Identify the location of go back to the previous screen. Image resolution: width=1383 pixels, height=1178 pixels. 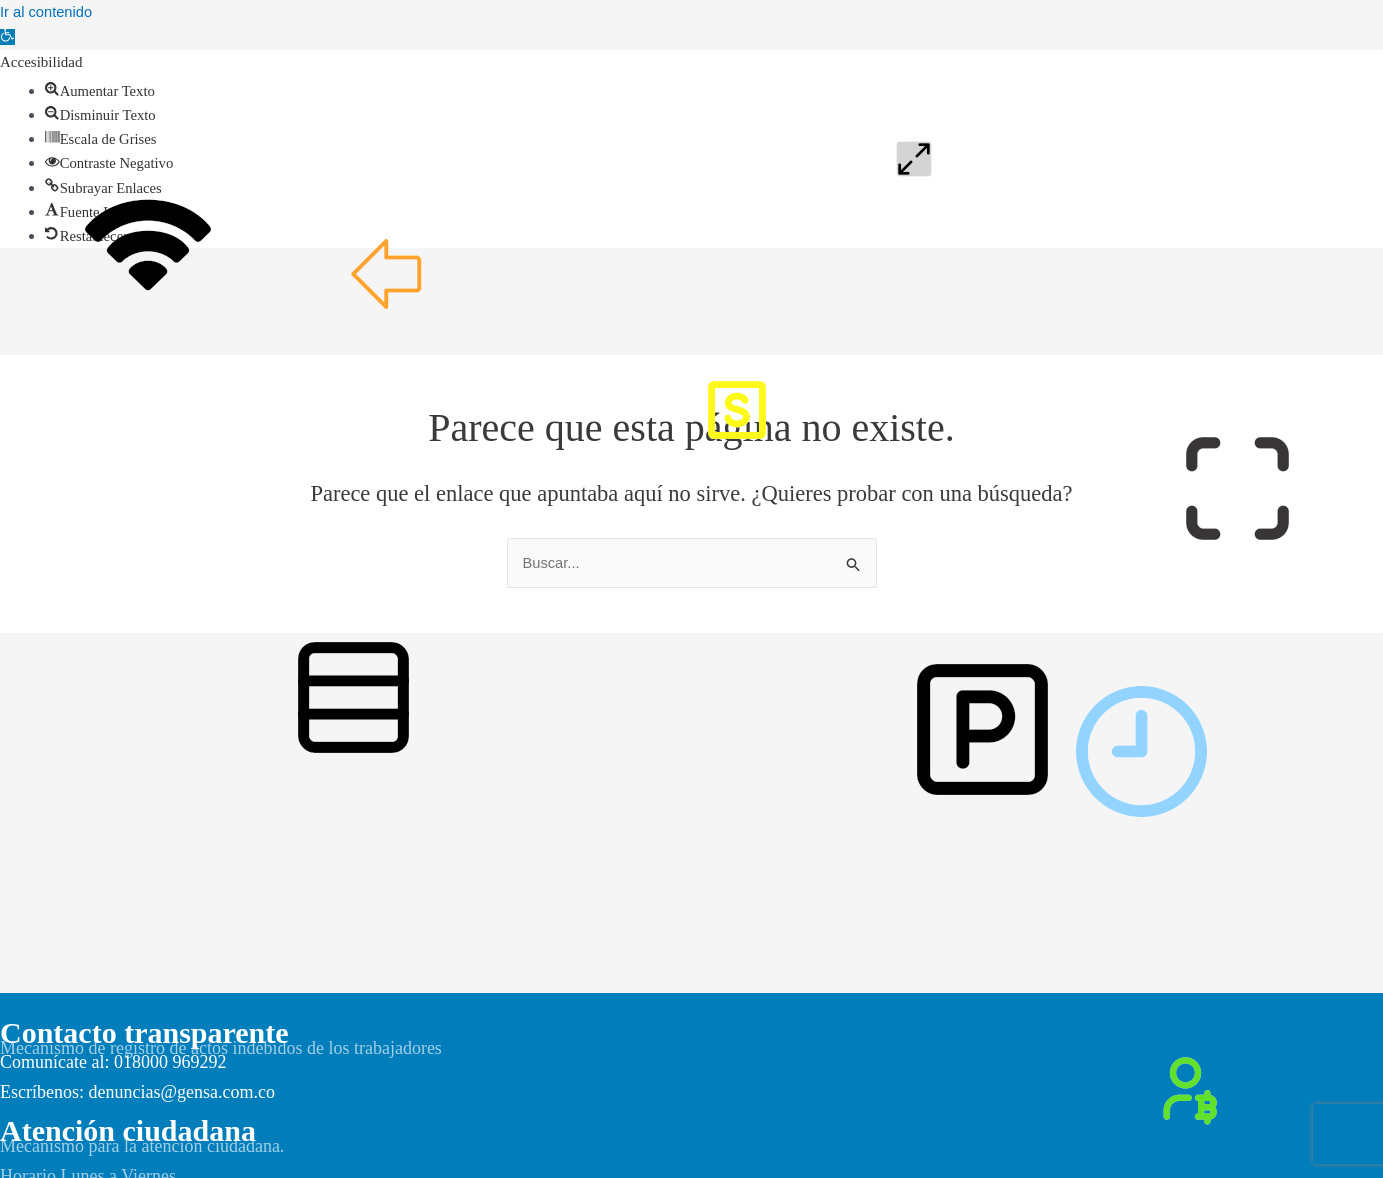
(389, 274).